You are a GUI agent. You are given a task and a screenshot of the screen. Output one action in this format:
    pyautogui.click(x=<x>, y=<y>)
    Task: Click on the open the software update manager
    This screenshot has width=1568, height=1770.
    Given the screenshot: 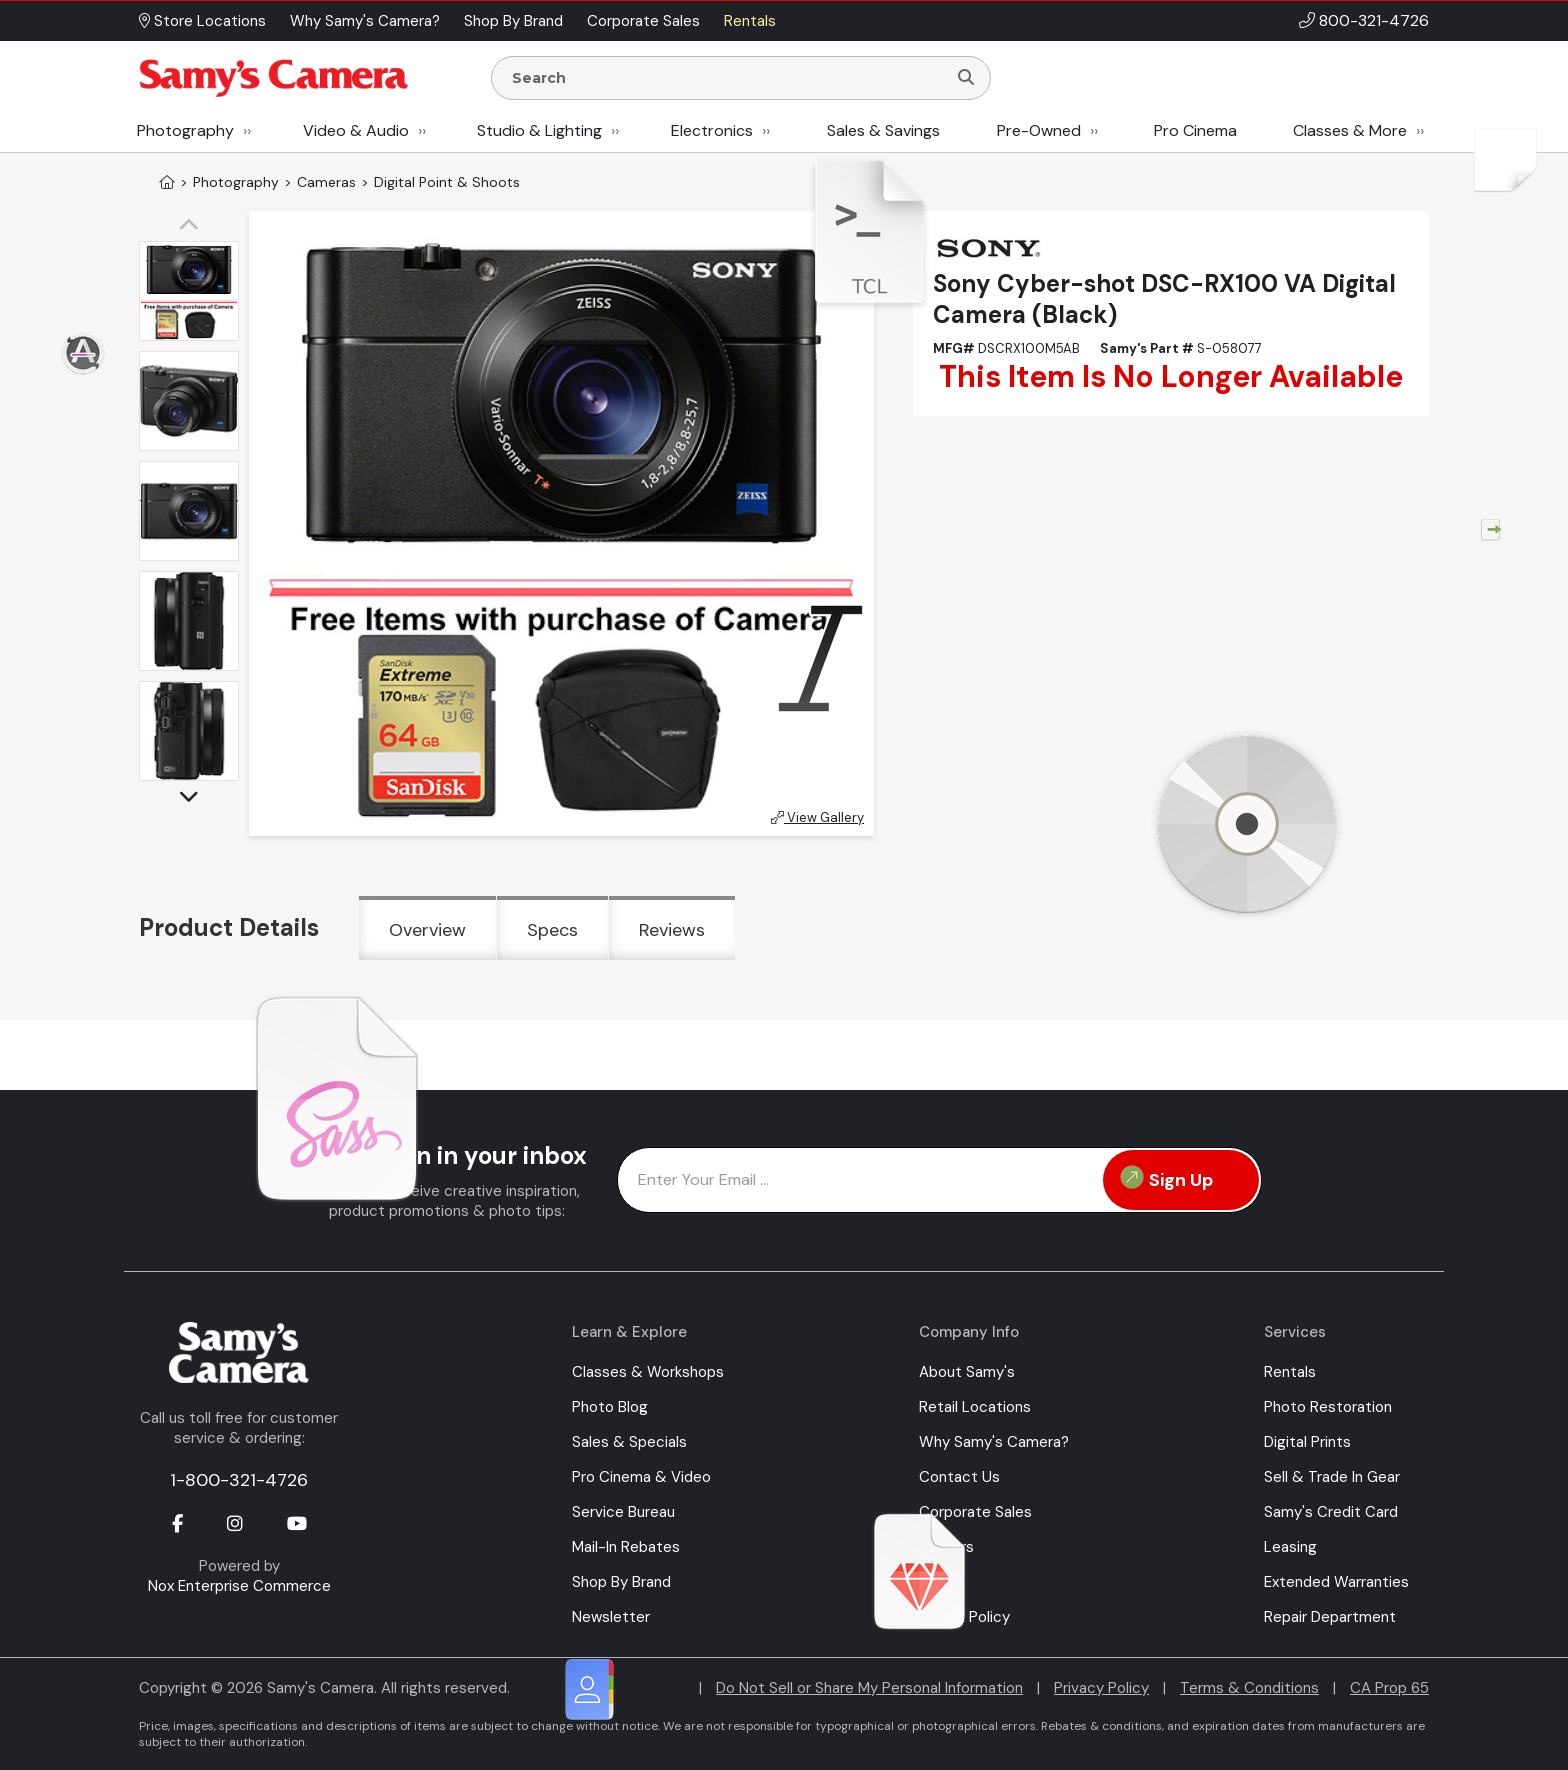 What is the action you would take?
    pyautogui.click(x=83, y=353)
    